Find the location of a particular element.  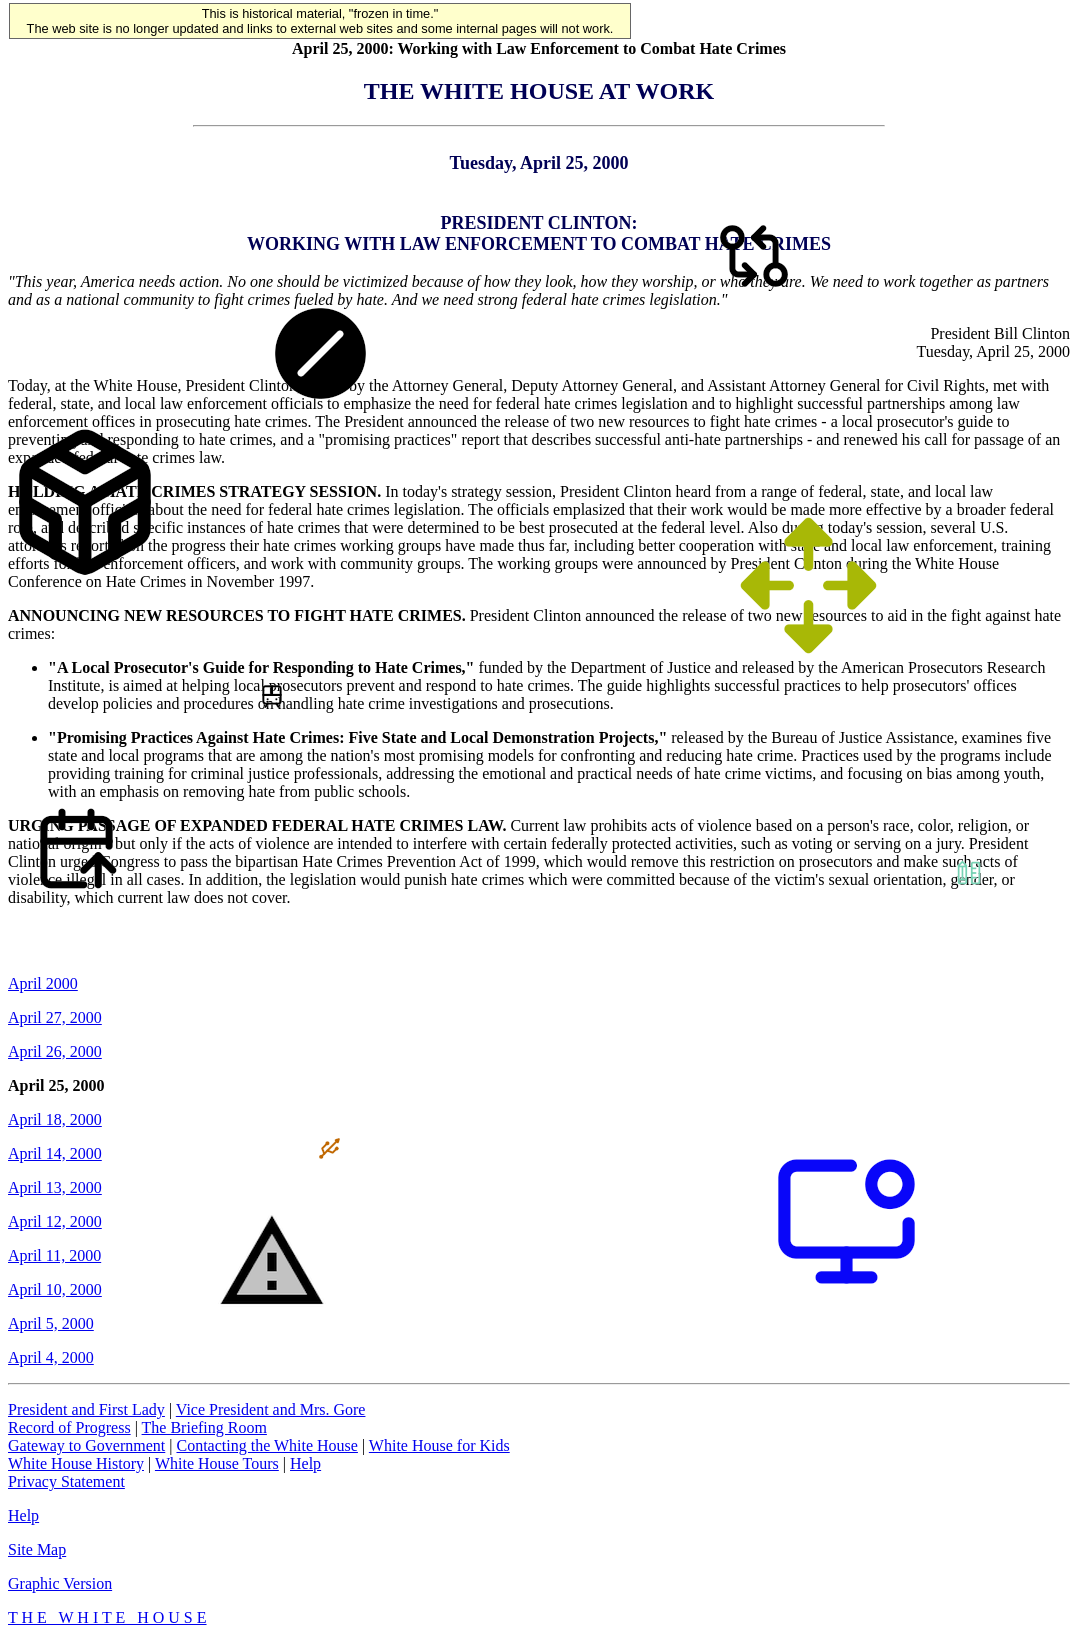

compare branches in version control is located at coordinates (754, 256).